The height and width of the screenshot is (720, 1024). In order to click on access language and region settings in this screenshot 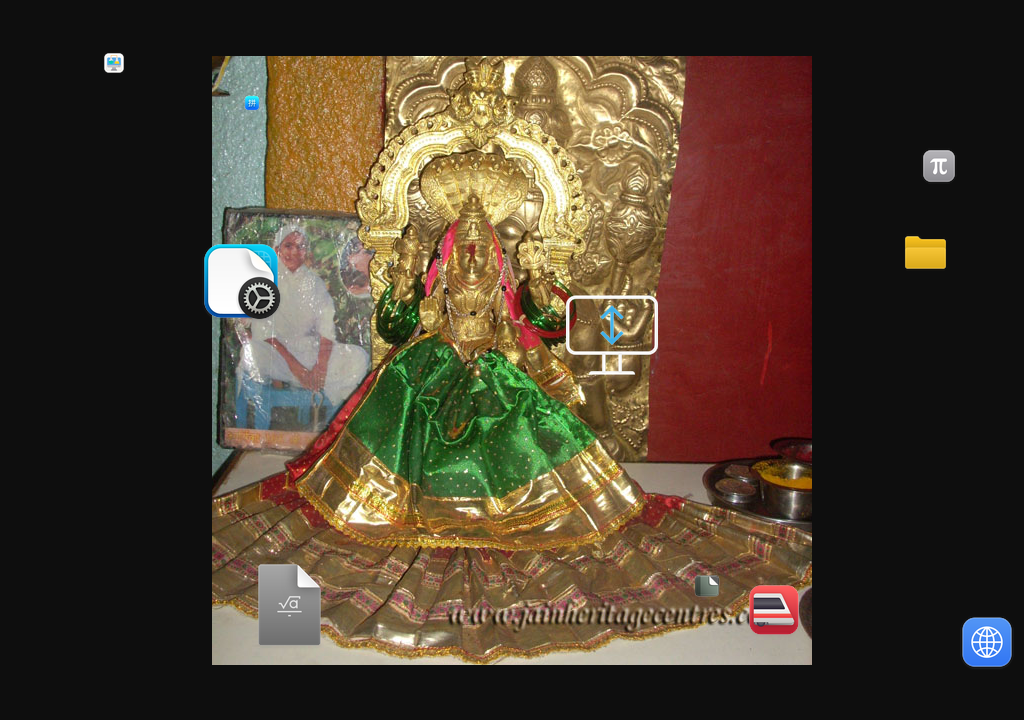, I will do `click(987, 643)`.